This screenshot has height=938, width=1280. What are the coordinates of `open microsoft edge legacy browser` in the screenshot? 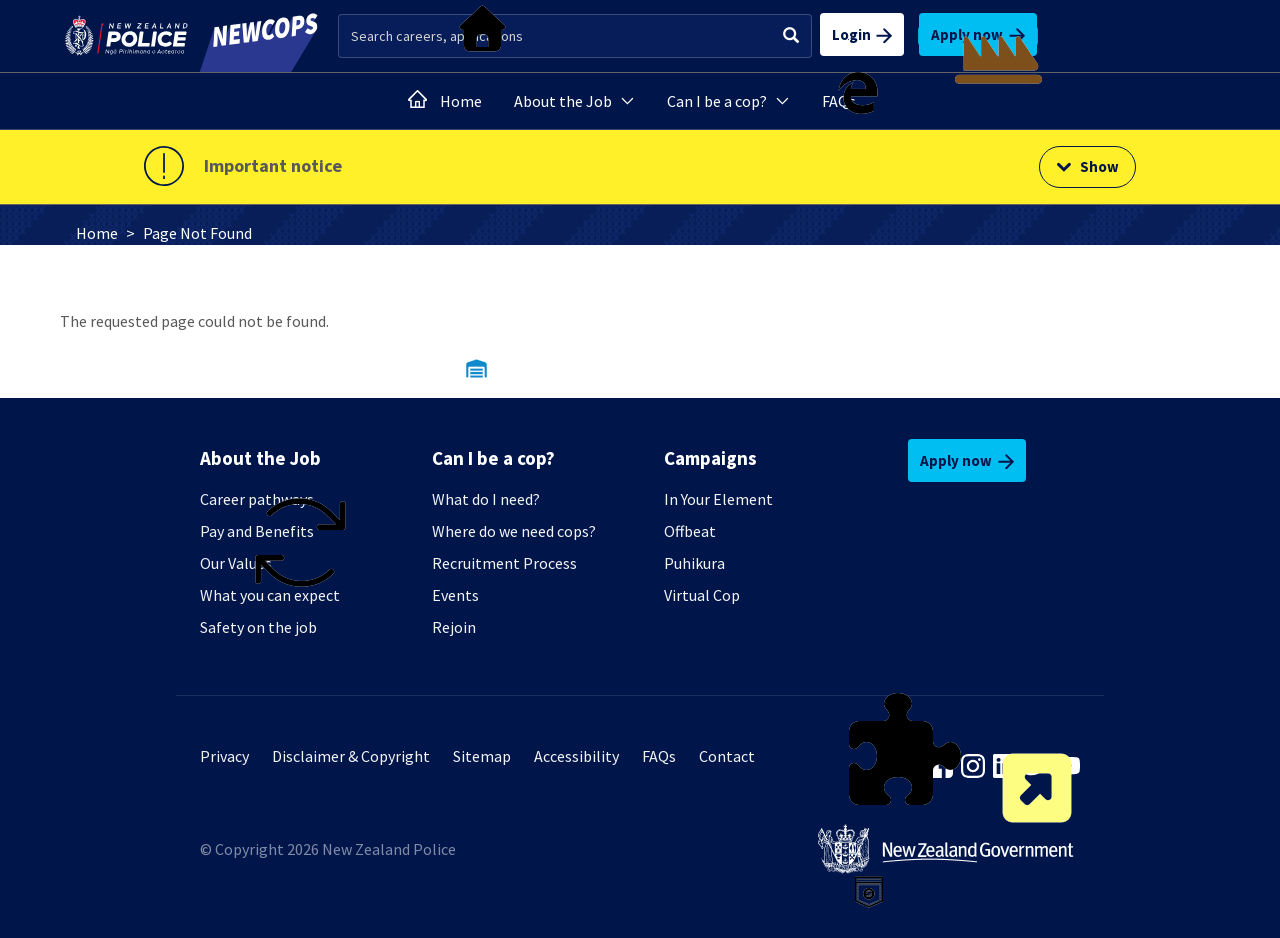 It's located at (858, 93).